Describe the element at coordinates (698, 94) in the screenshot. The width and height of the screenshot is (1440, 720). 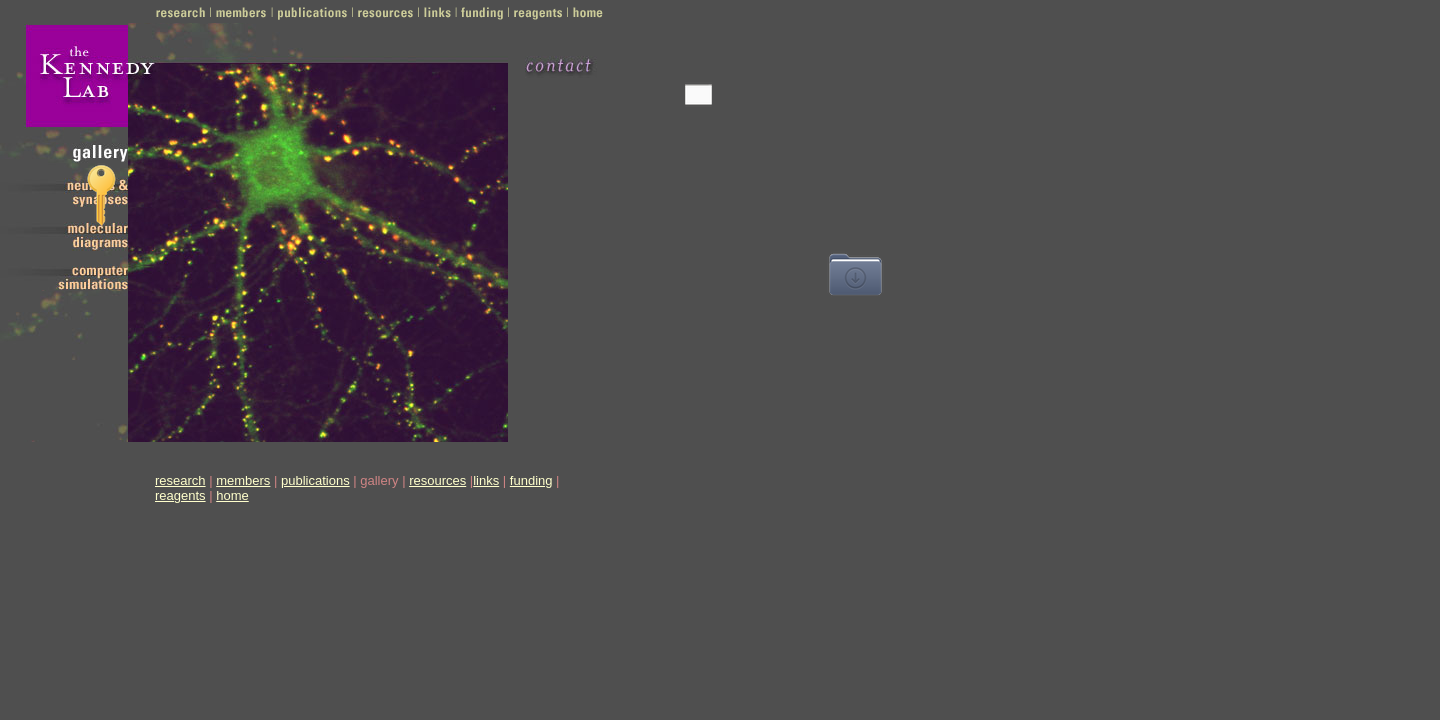
I see `open a new window` at that location.